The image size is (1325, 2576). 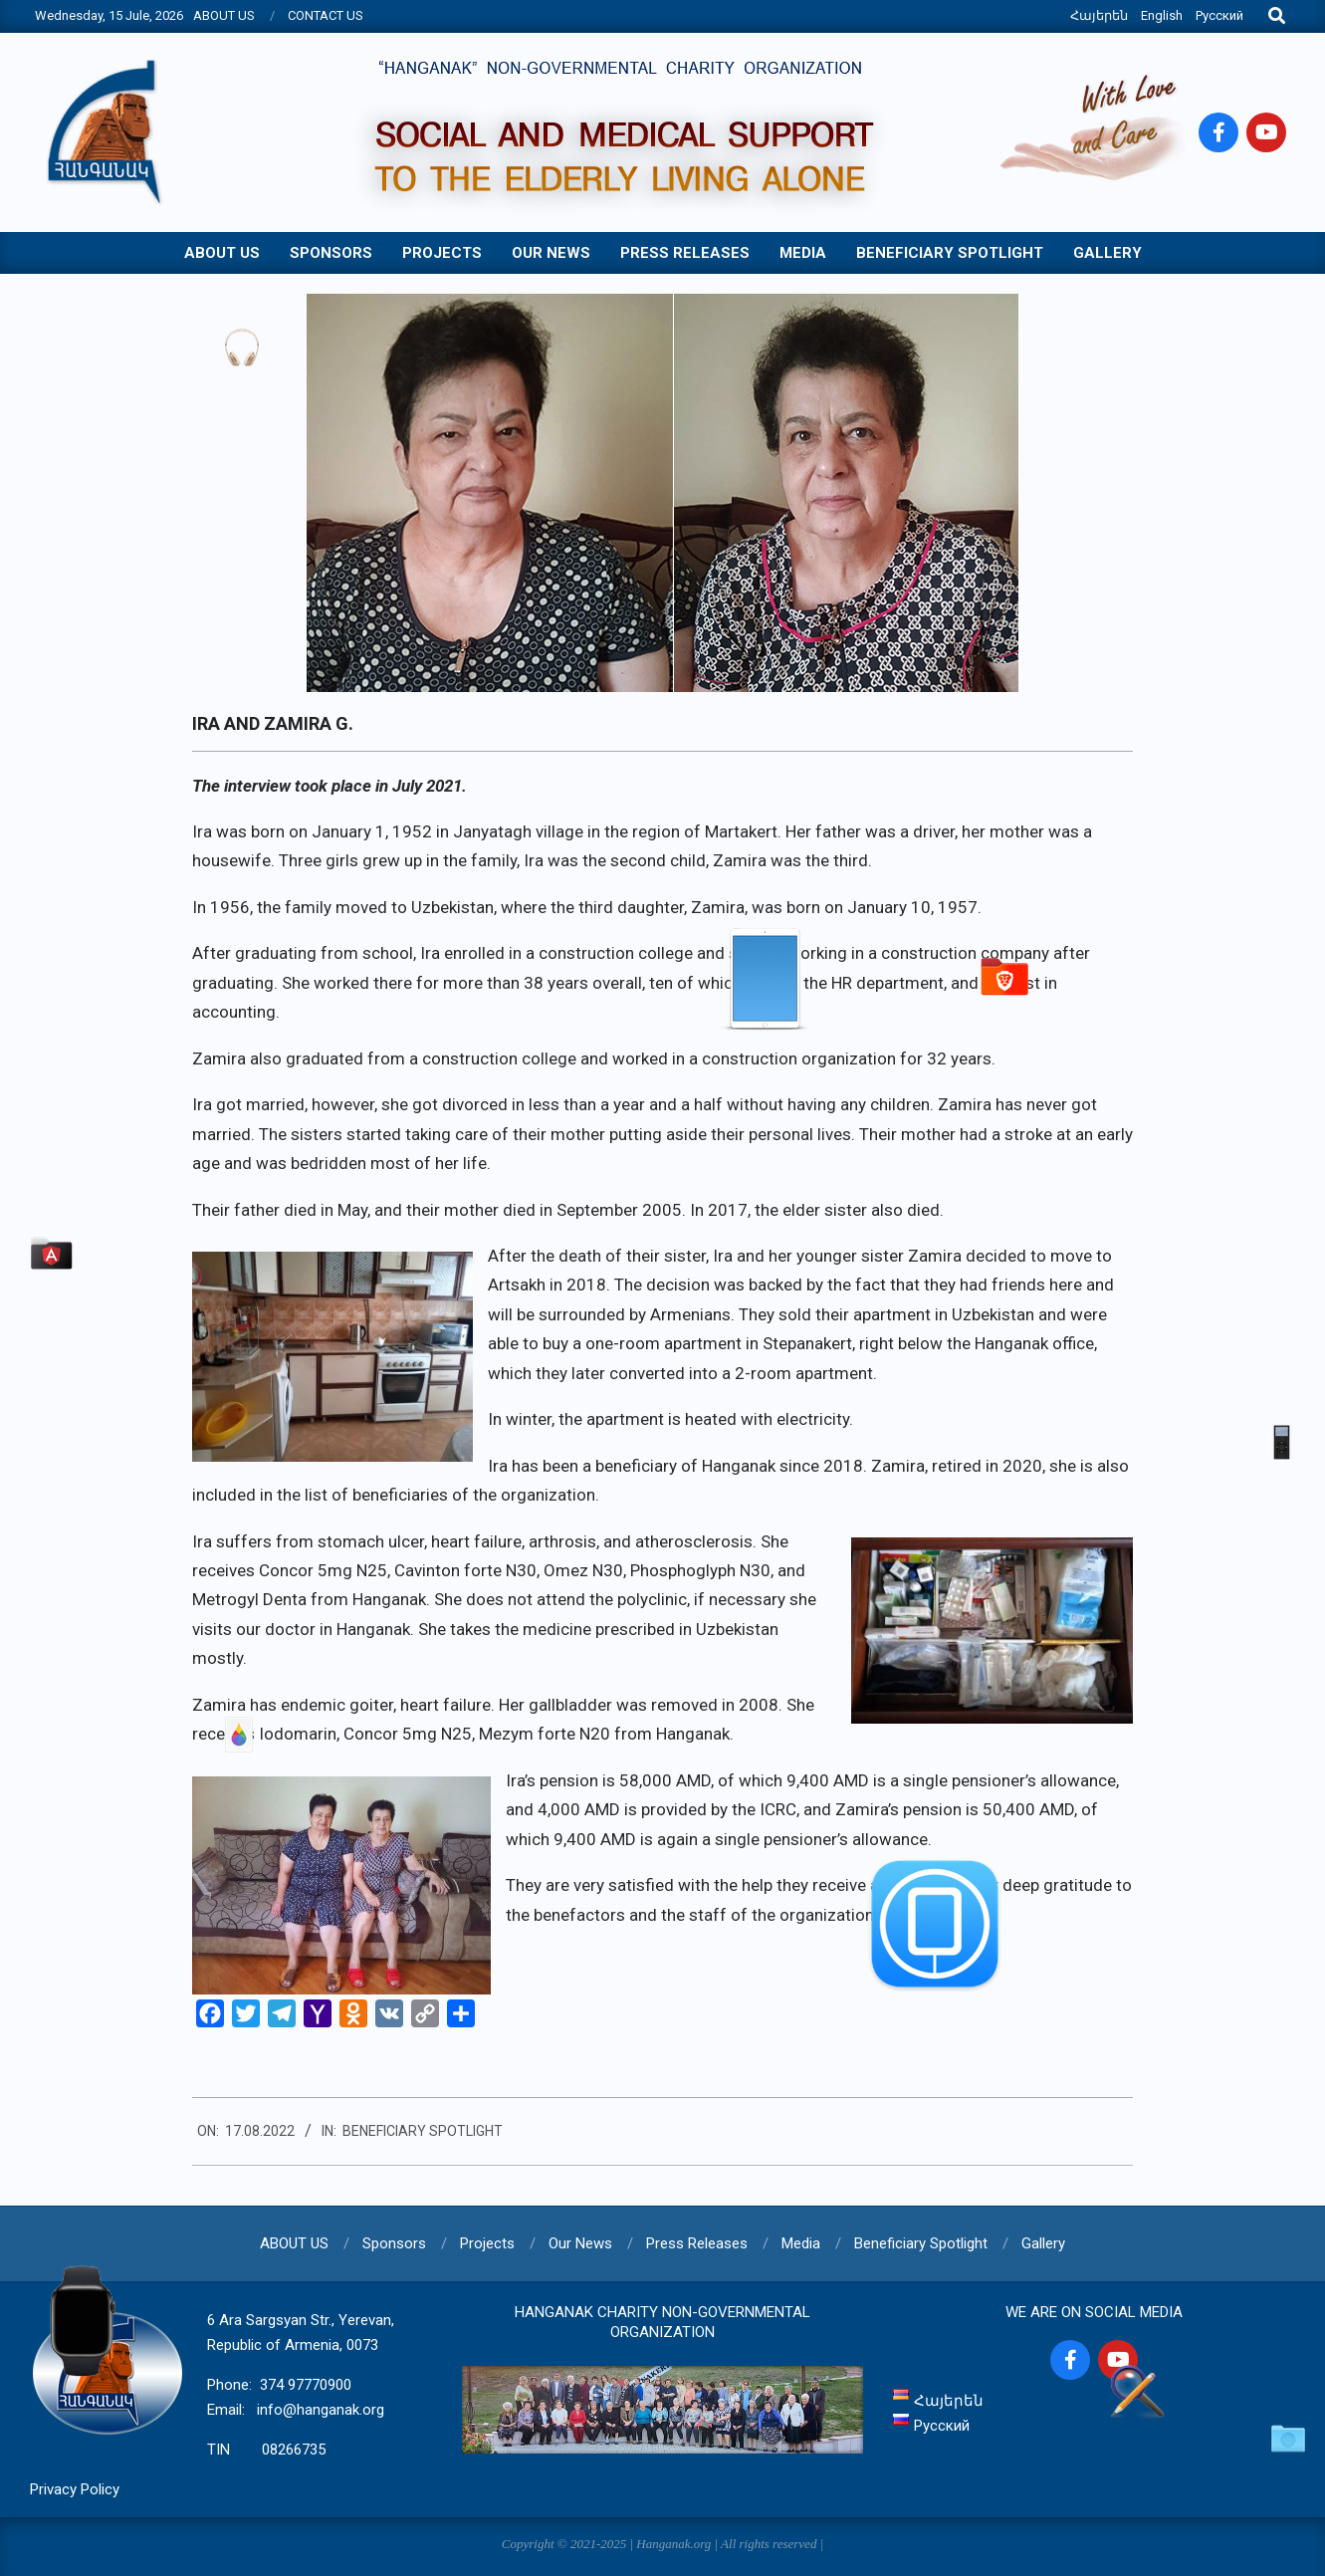 What do you see at coordinates (242, 348) in the screenshot?
I see `connect bluetooth headphones` at bounding box center [242, 348].